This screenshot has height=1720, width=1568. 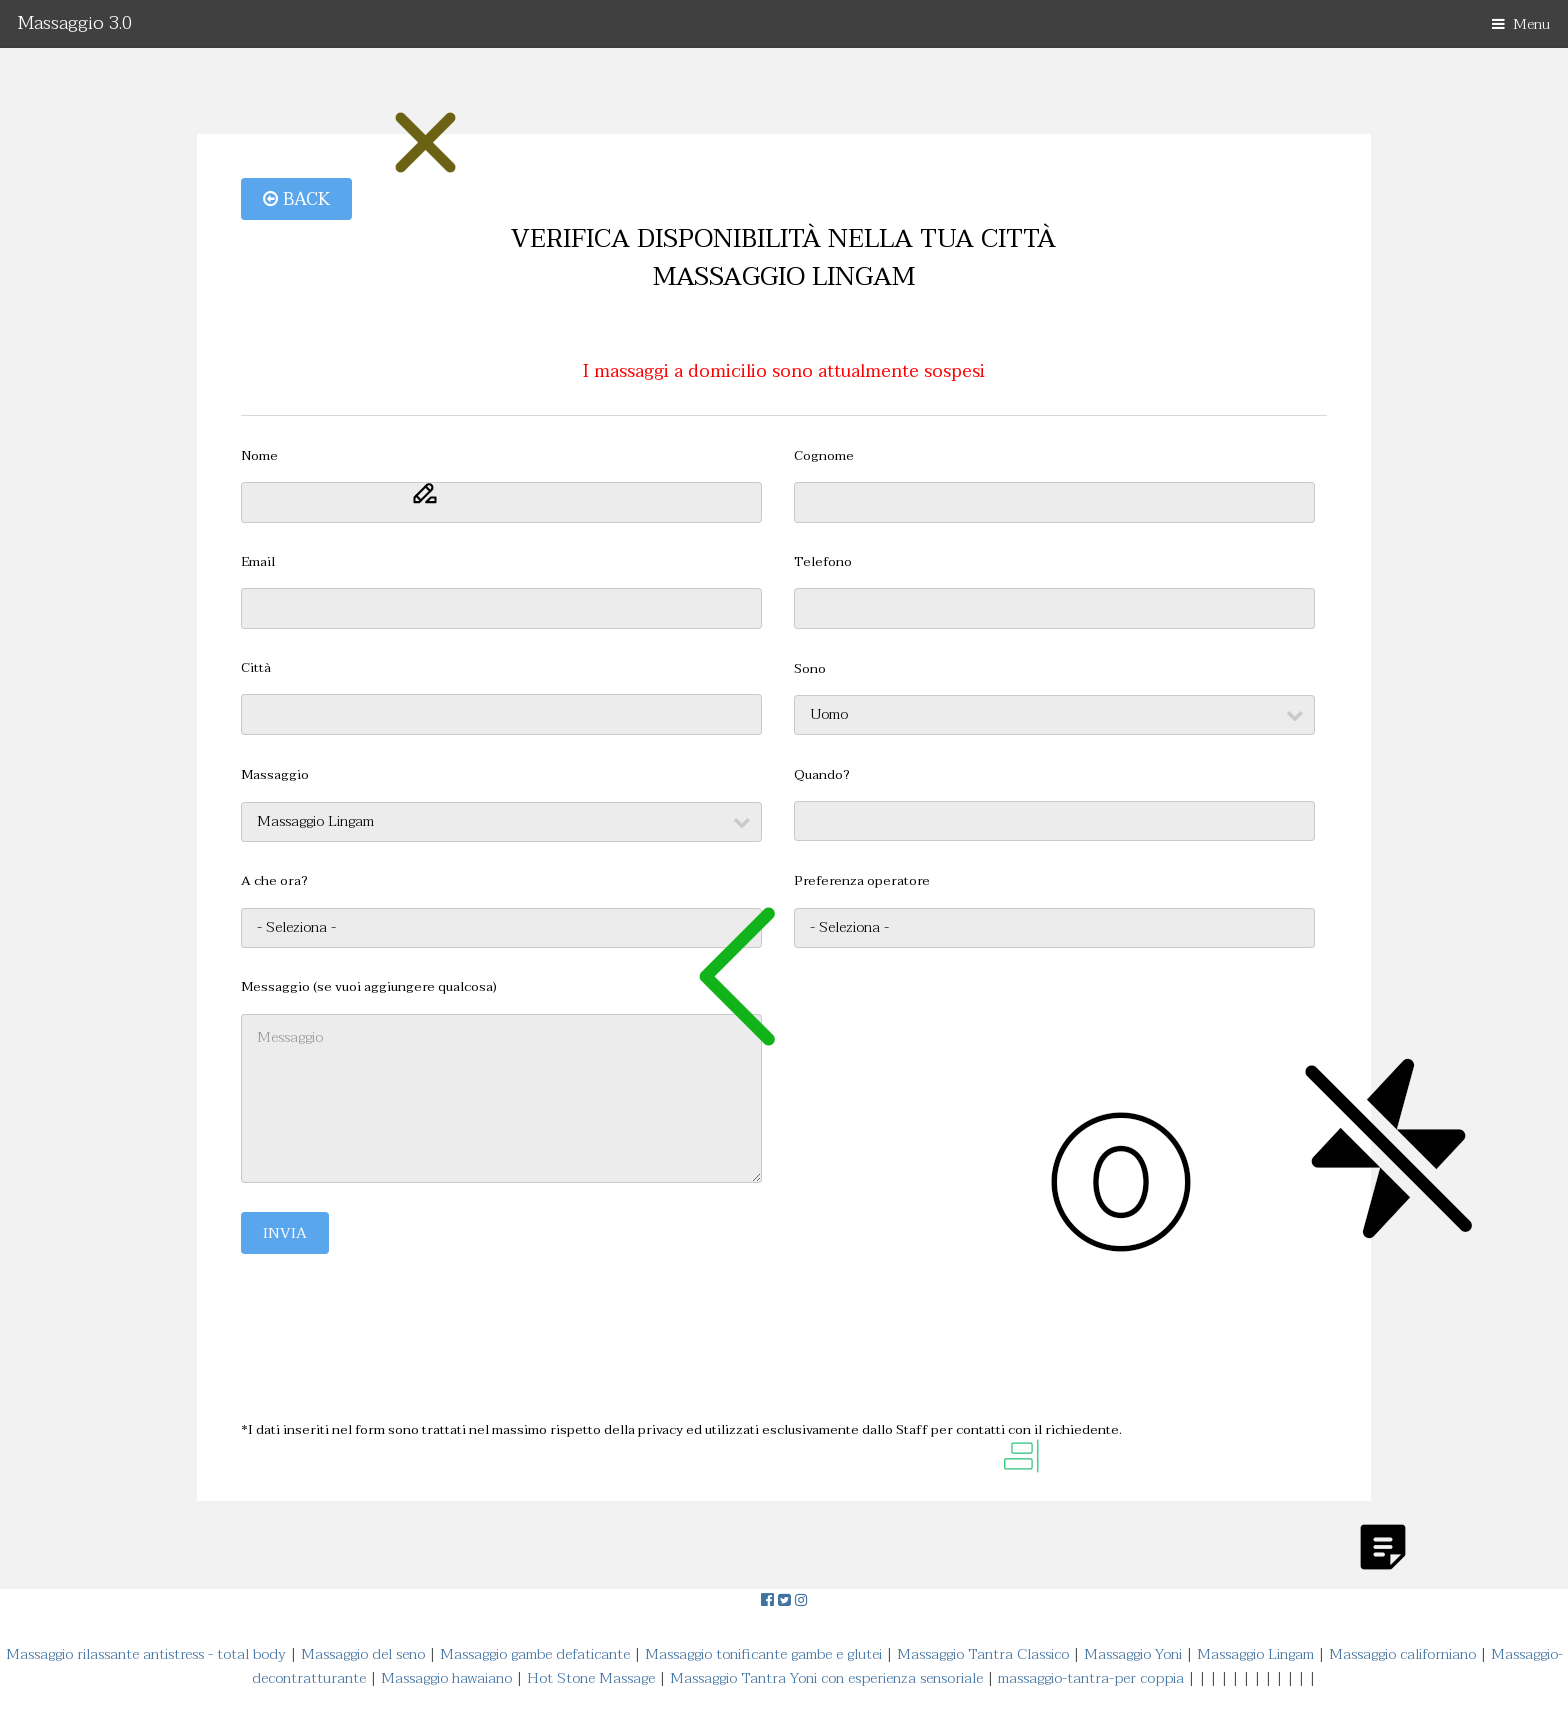 I want to click on close the current window or dialog, so click(x=425, y=142).